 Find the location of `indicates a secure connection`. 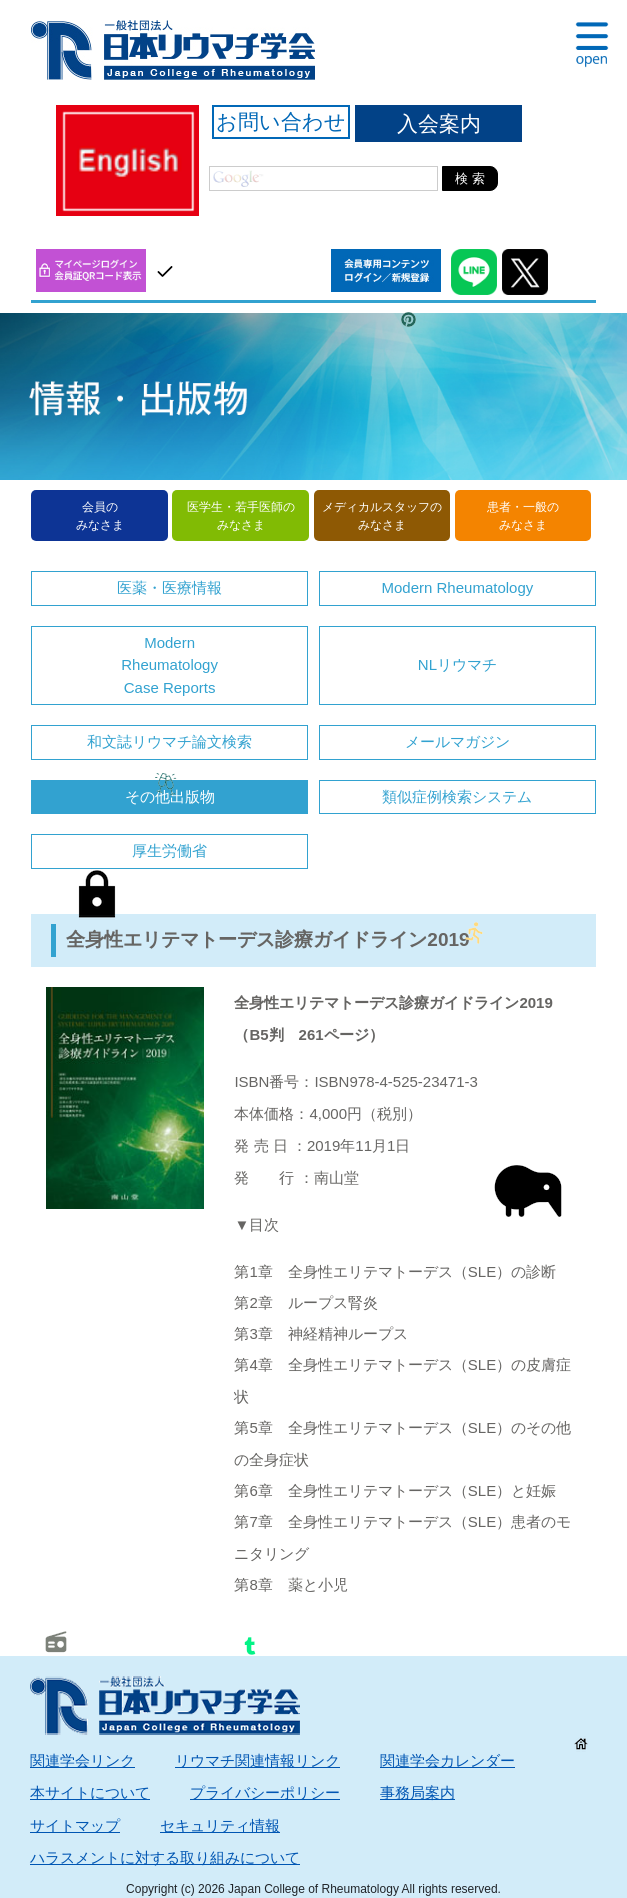

indicates a secure connection is located at coordinates (97, 895).